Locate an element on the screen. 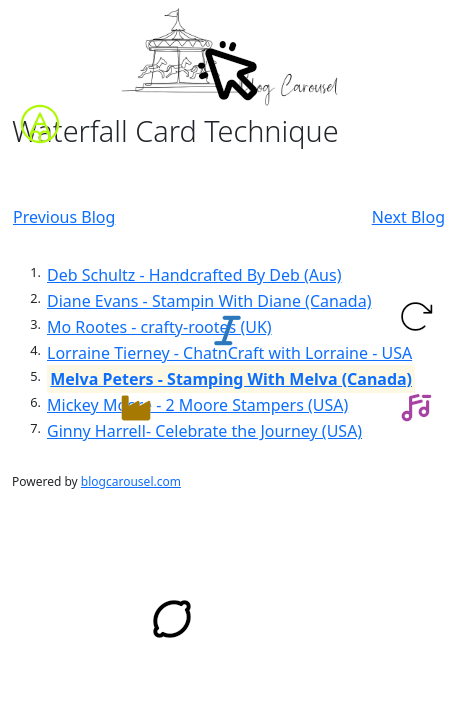 This screenshot has width=458, height=720. apply italic formatting to selected text is located at coordinates (227, 330).